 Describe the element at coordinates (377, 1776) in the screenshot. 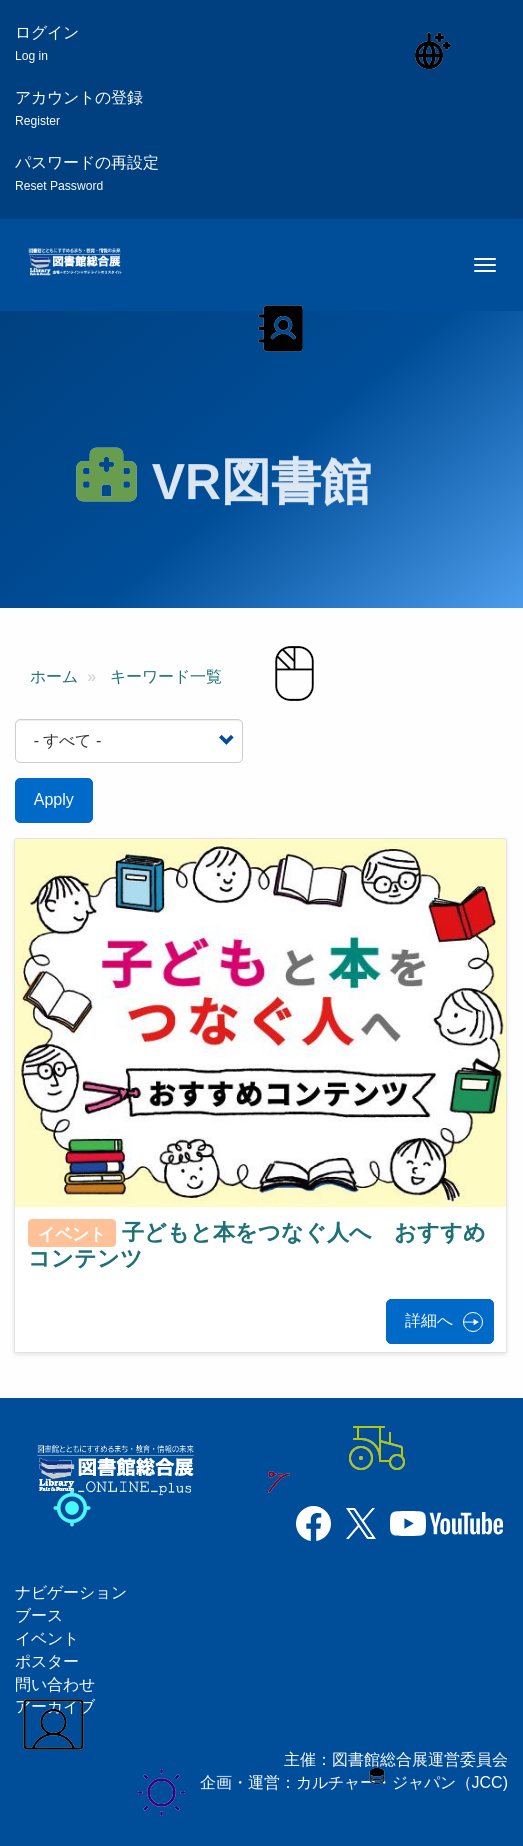

I see `access database or data storage` at that location.